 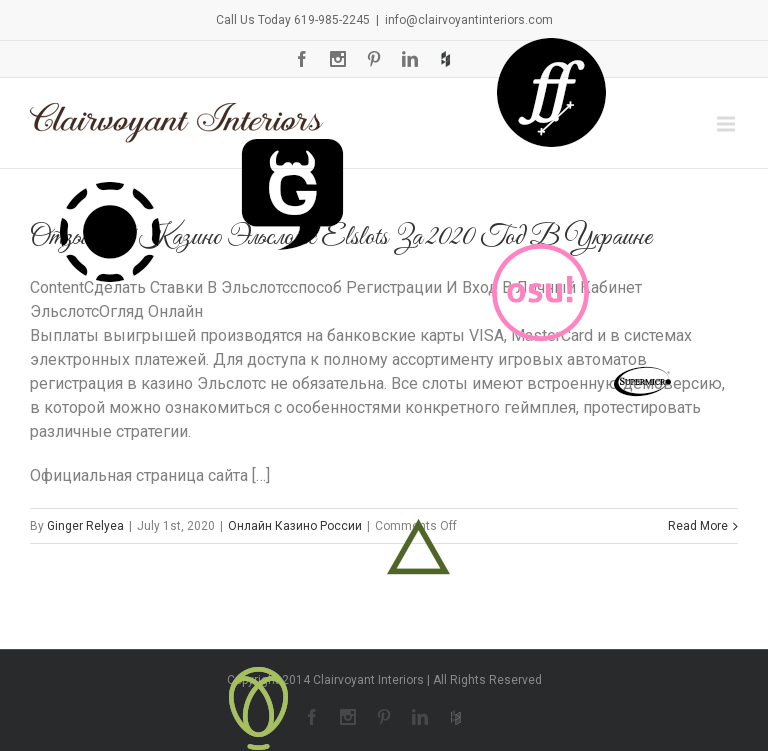 What do you see at coordinates (642, 381) in the screenshot?
I see `Supermicro company logo` at bounding box center [642, 381].